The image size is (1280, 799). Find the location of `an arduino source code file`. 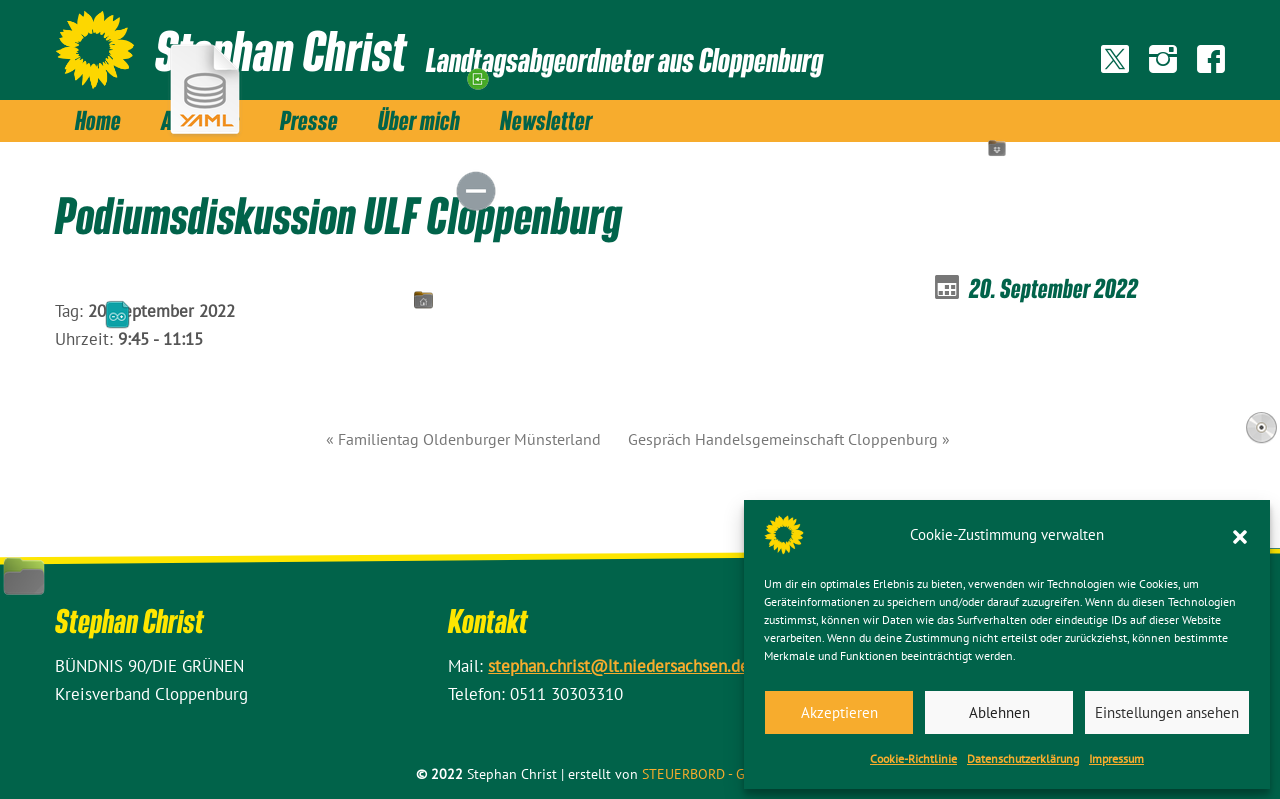

an arduino source code file is located at coordinates (117, 314).